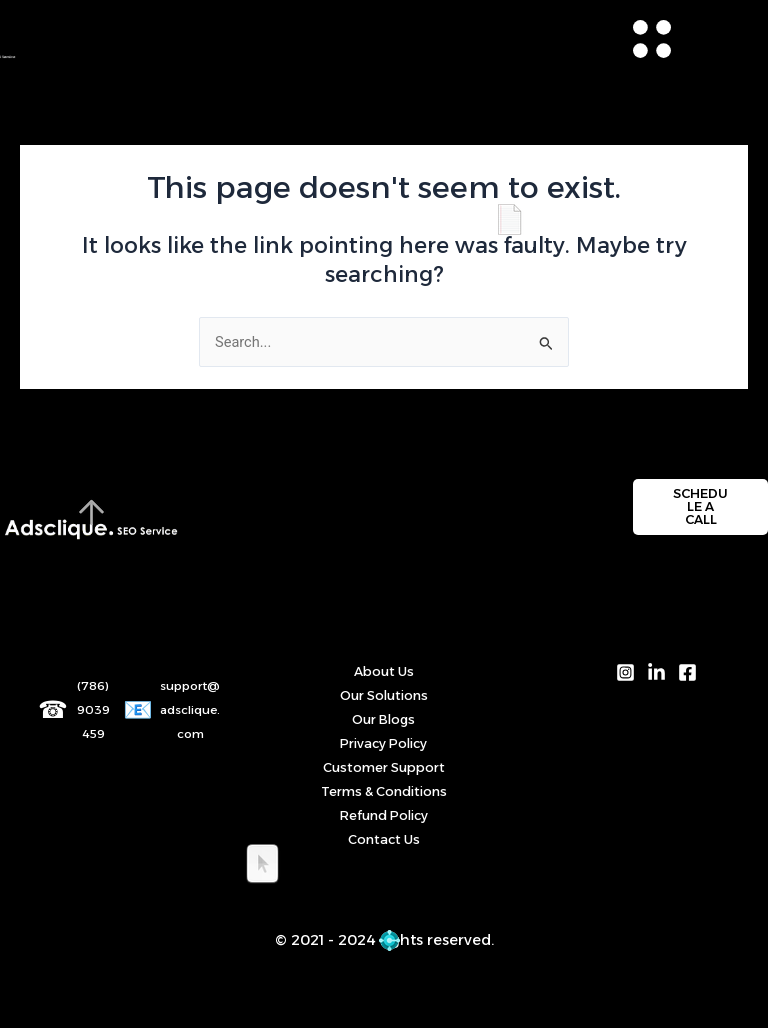 This screenshot has width=768, height=1028. I want to click on open central app for managing connected devices, so click(389, 940).